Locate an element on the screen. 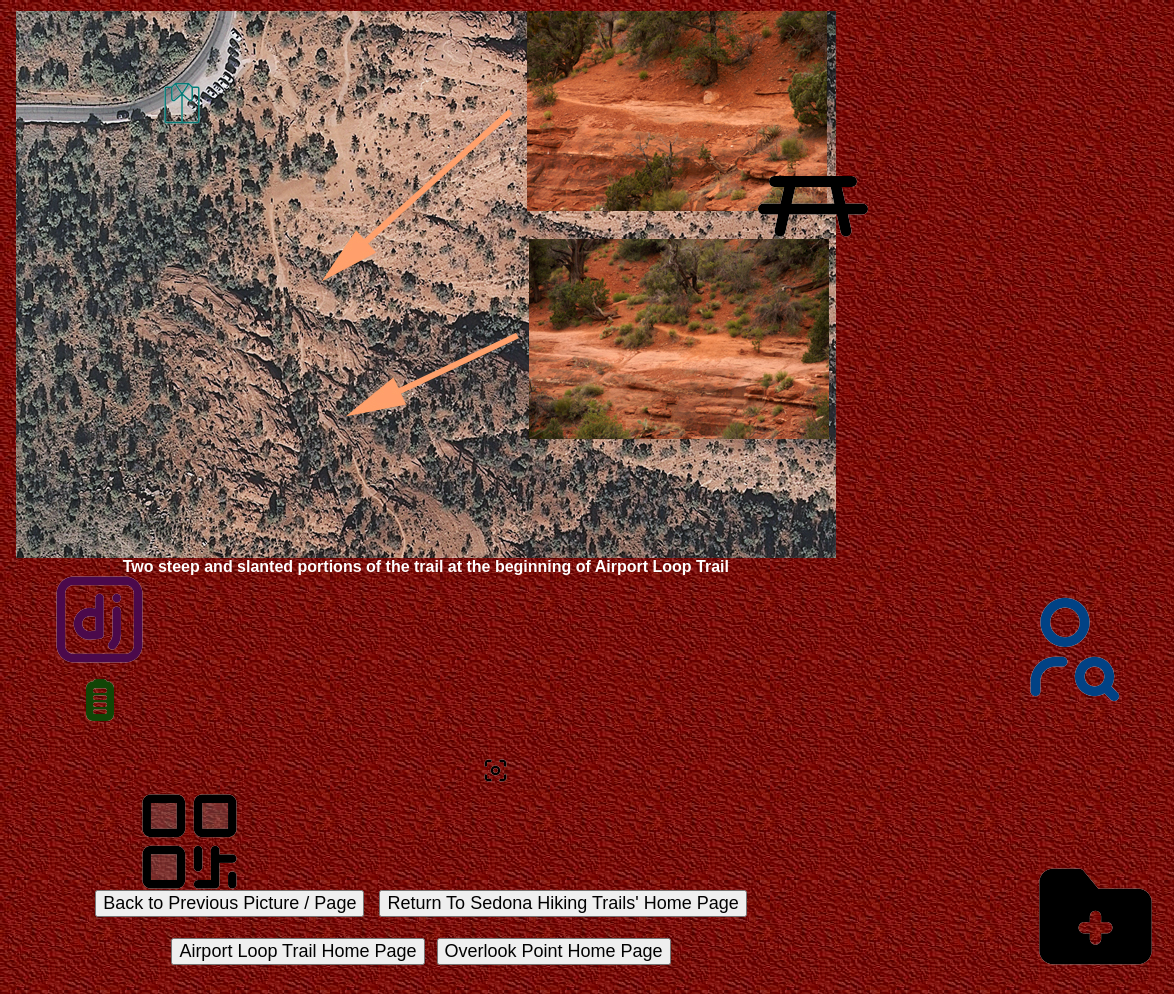 Image resolution: width=1174 pixels, height=994 pixels. django web framework logo is located at coordinates (99, 619).